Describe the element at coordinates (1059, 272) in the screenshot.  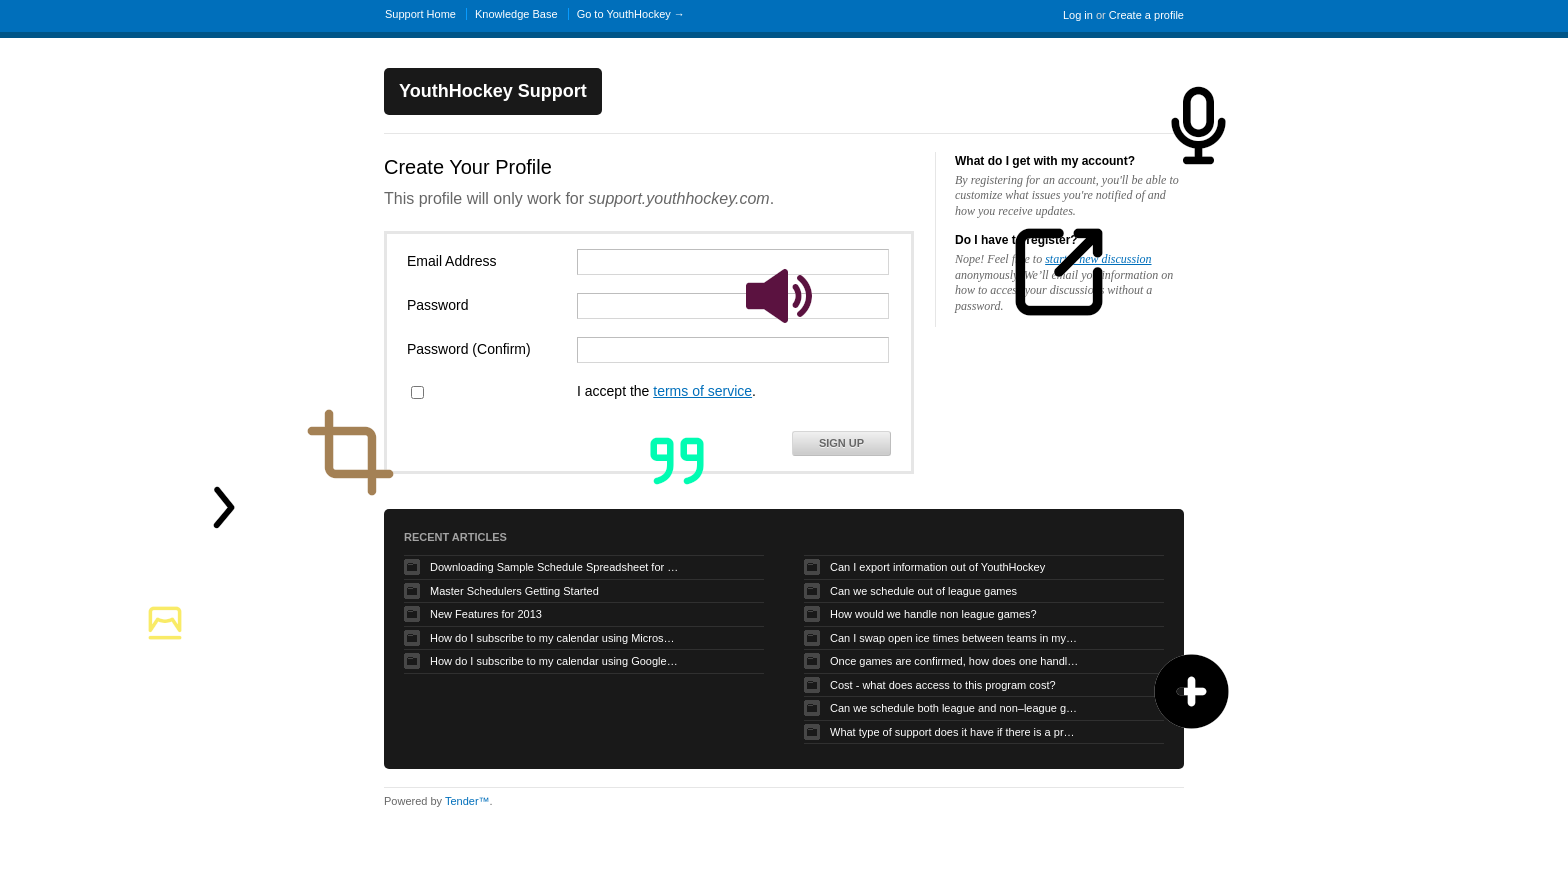
I see `open link in a new tab or window` at that location.